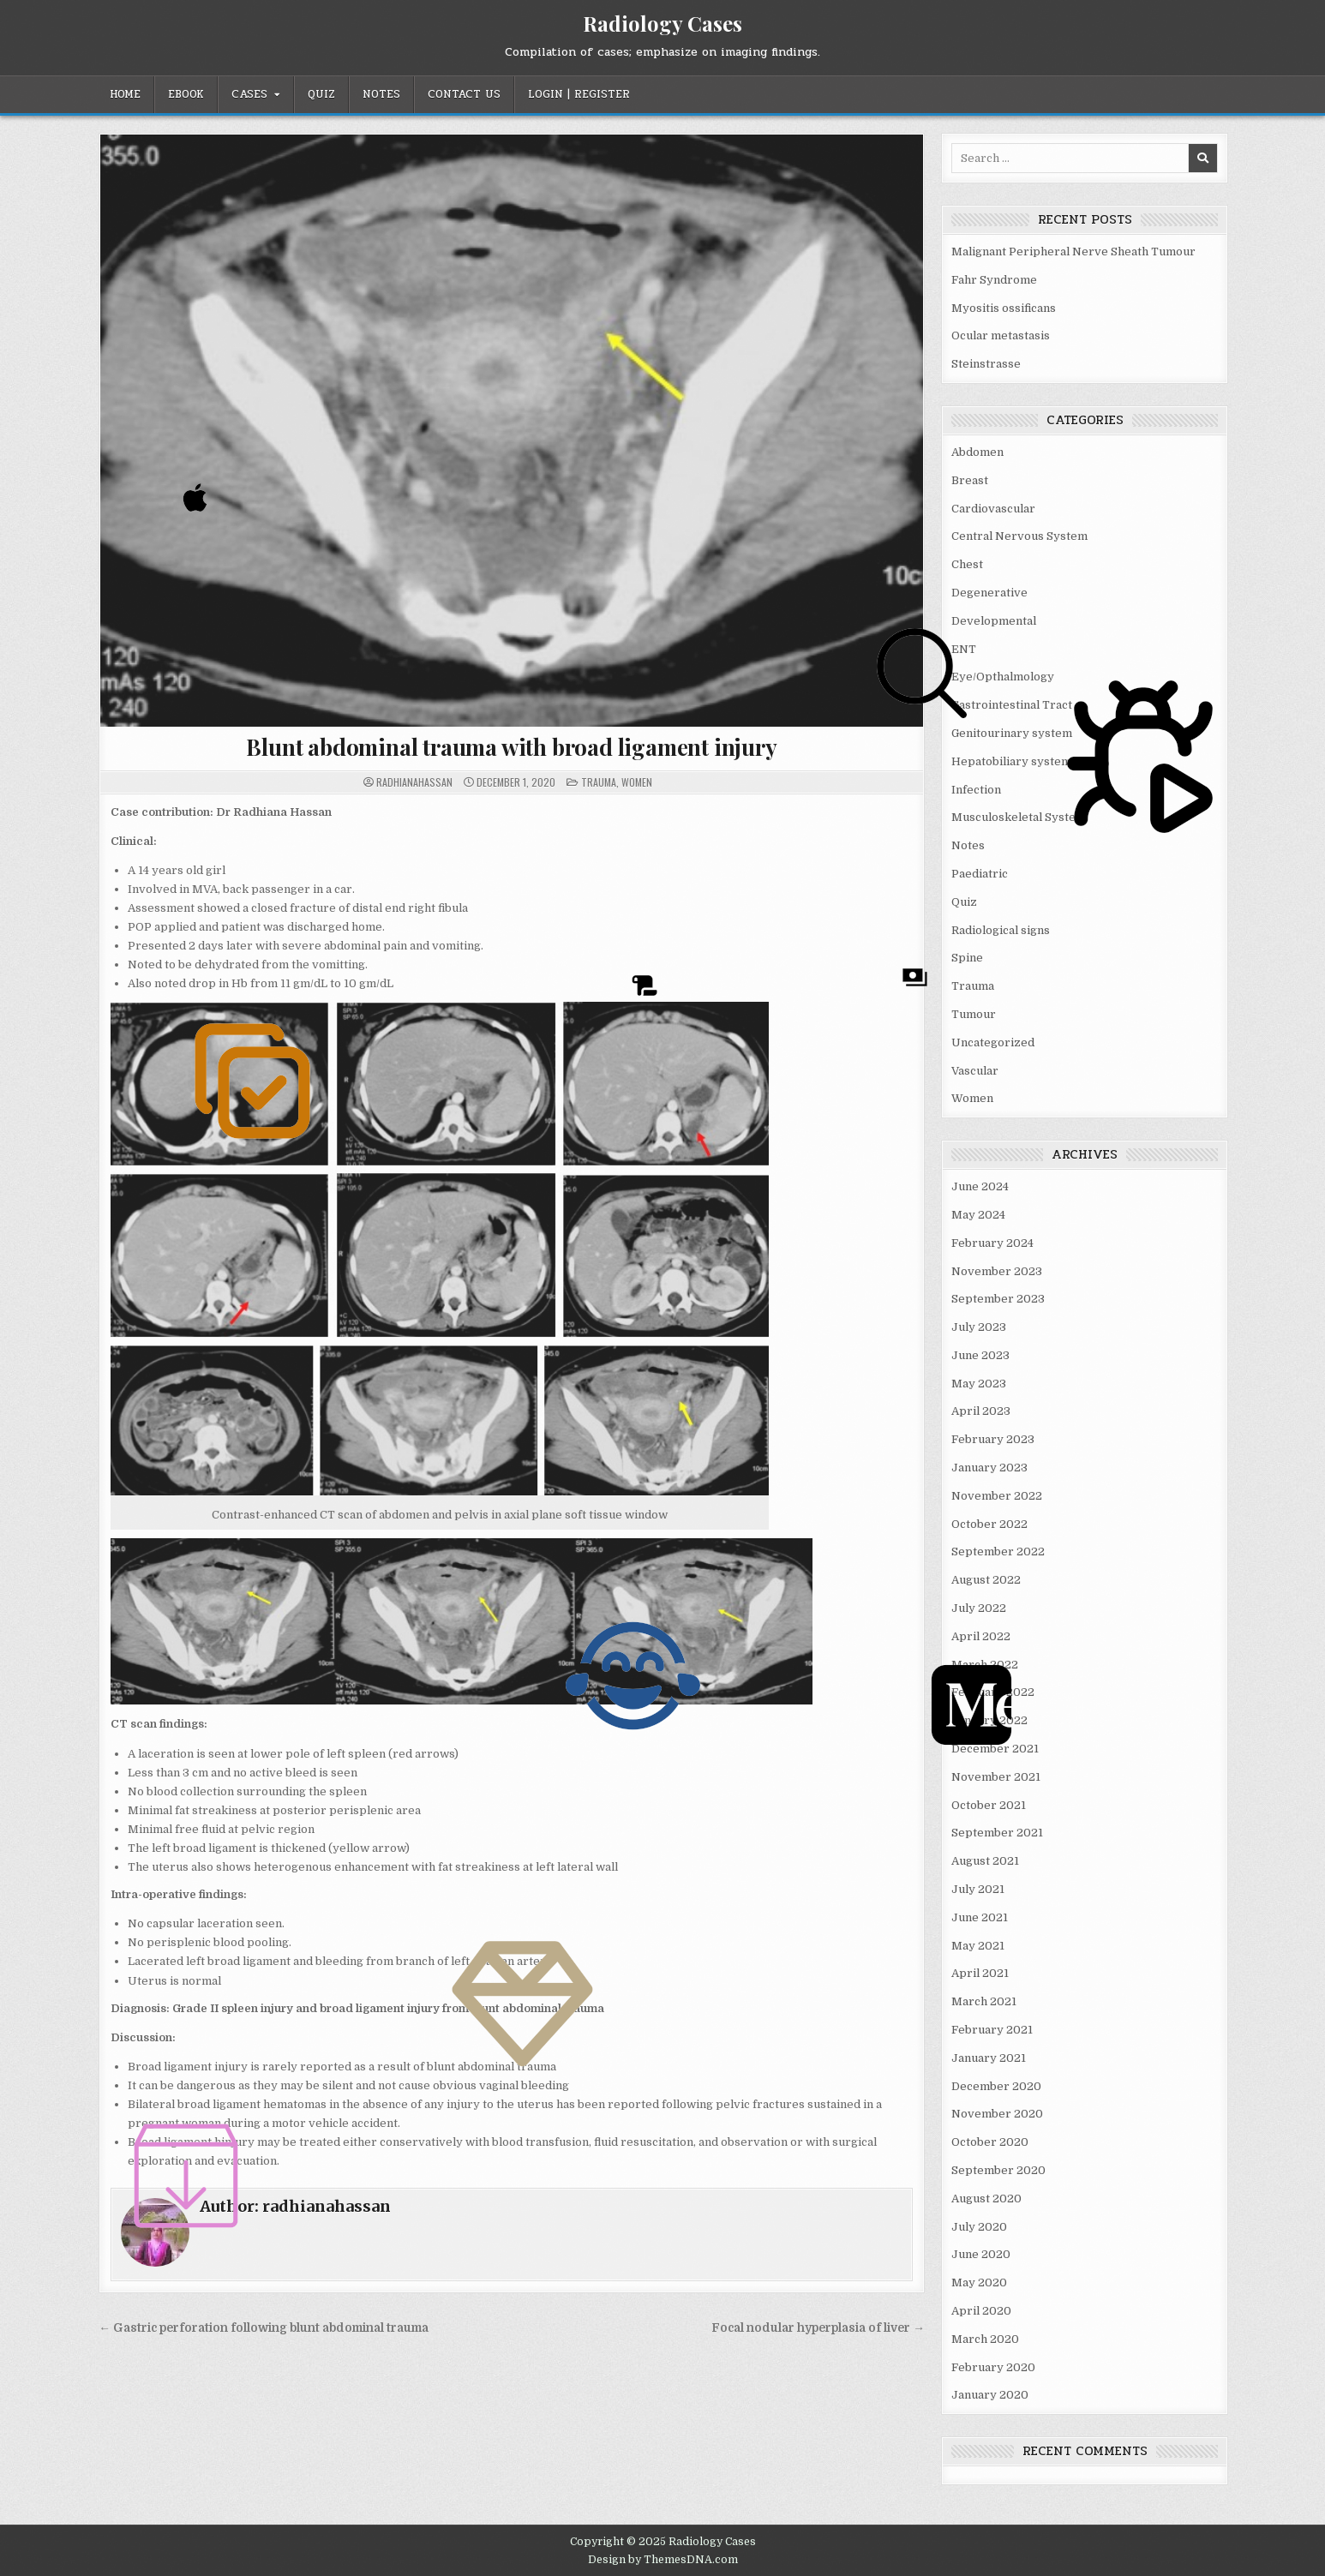  I want to click on start debugging session, so click(1143, 757).